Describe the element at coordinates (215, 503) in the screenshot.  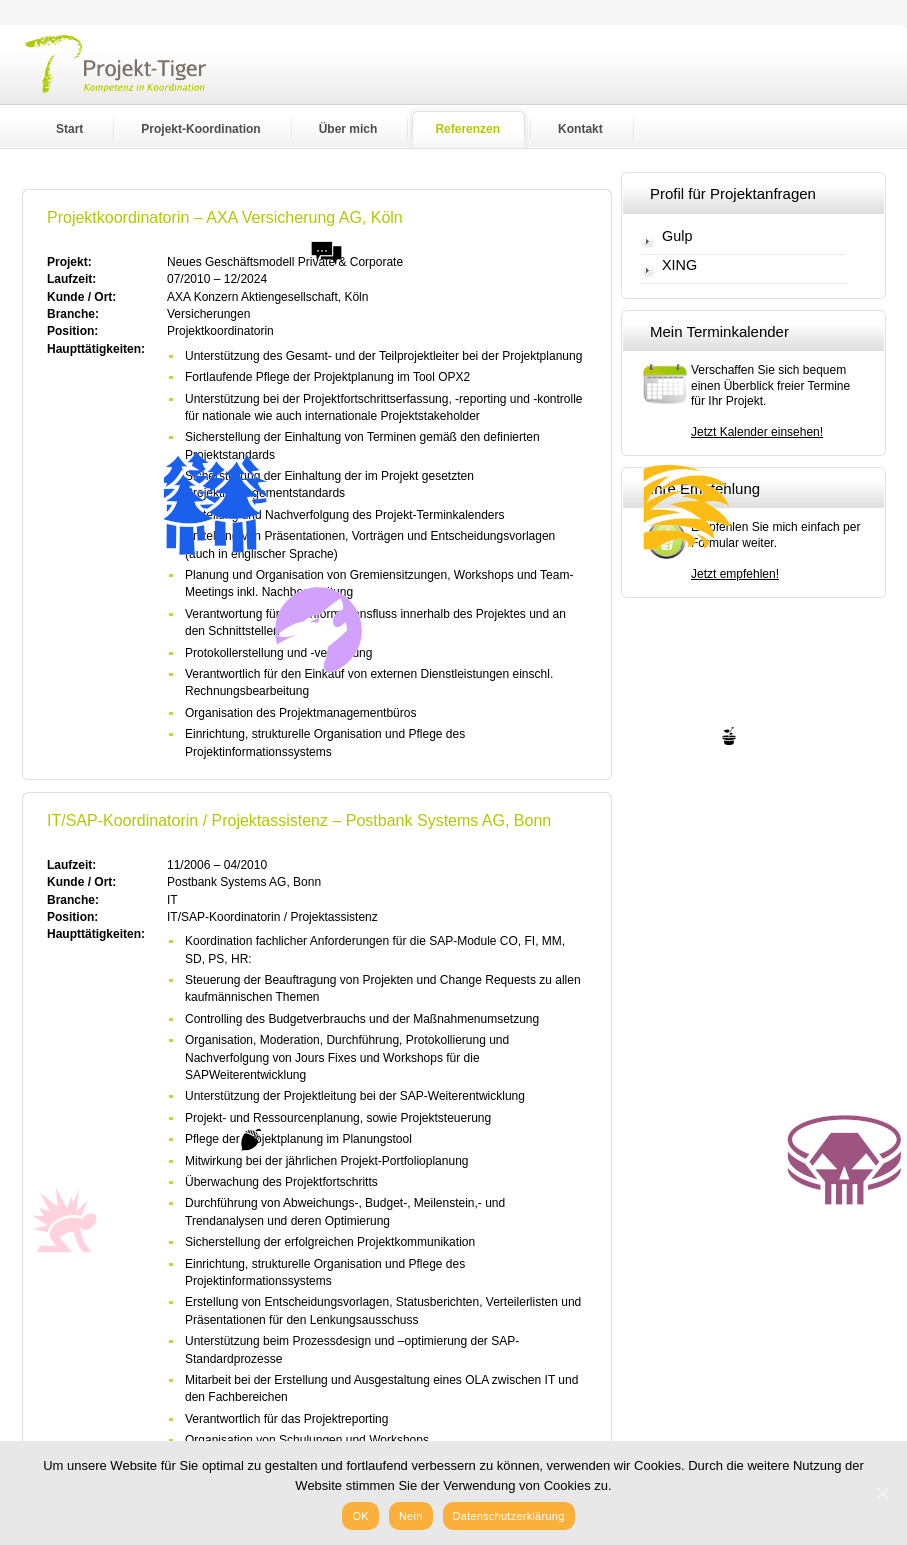
I see `explore forest or woodland area in game` at that location.